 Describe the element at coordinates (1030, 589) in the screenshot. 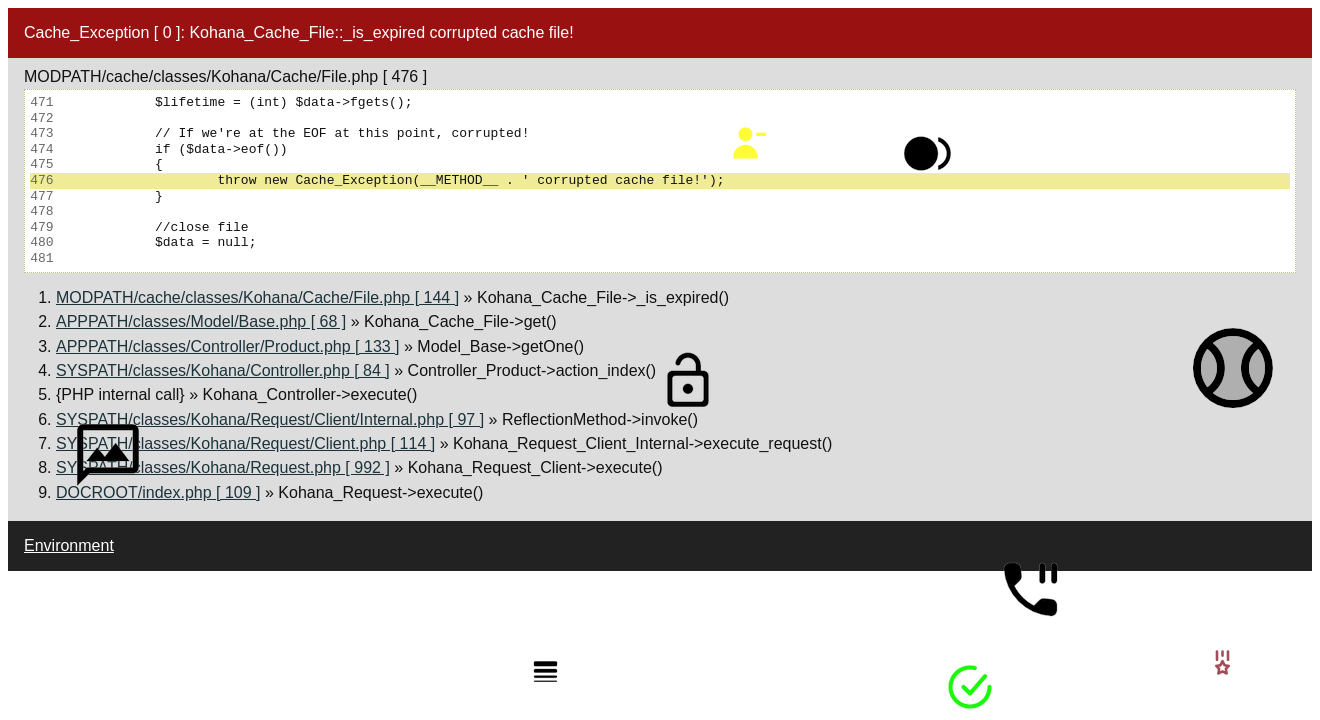

I see `call on hold` at that location.